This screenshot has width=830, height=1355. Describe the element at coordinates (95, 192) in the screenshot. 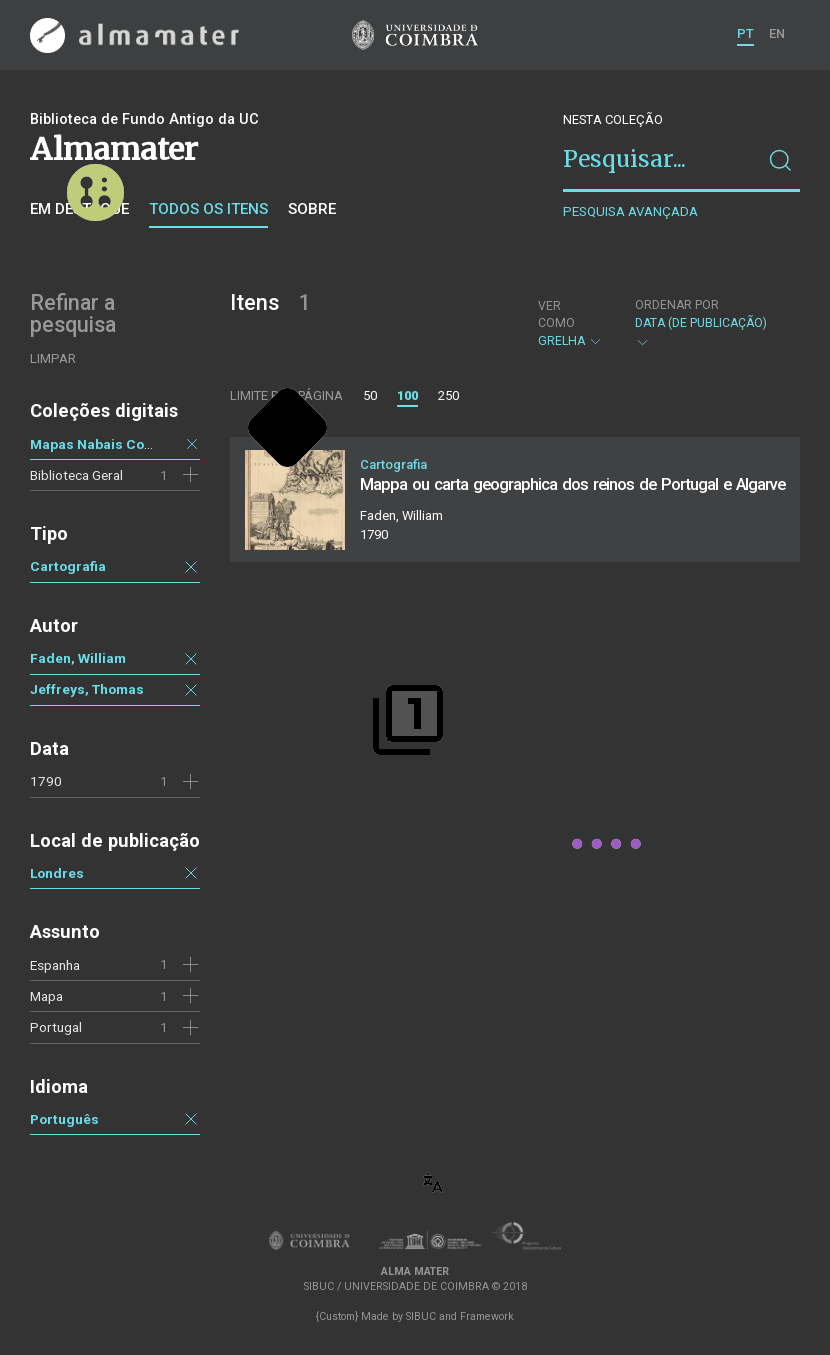

I see `indicates a draft pull request in your activity feed` at that location.